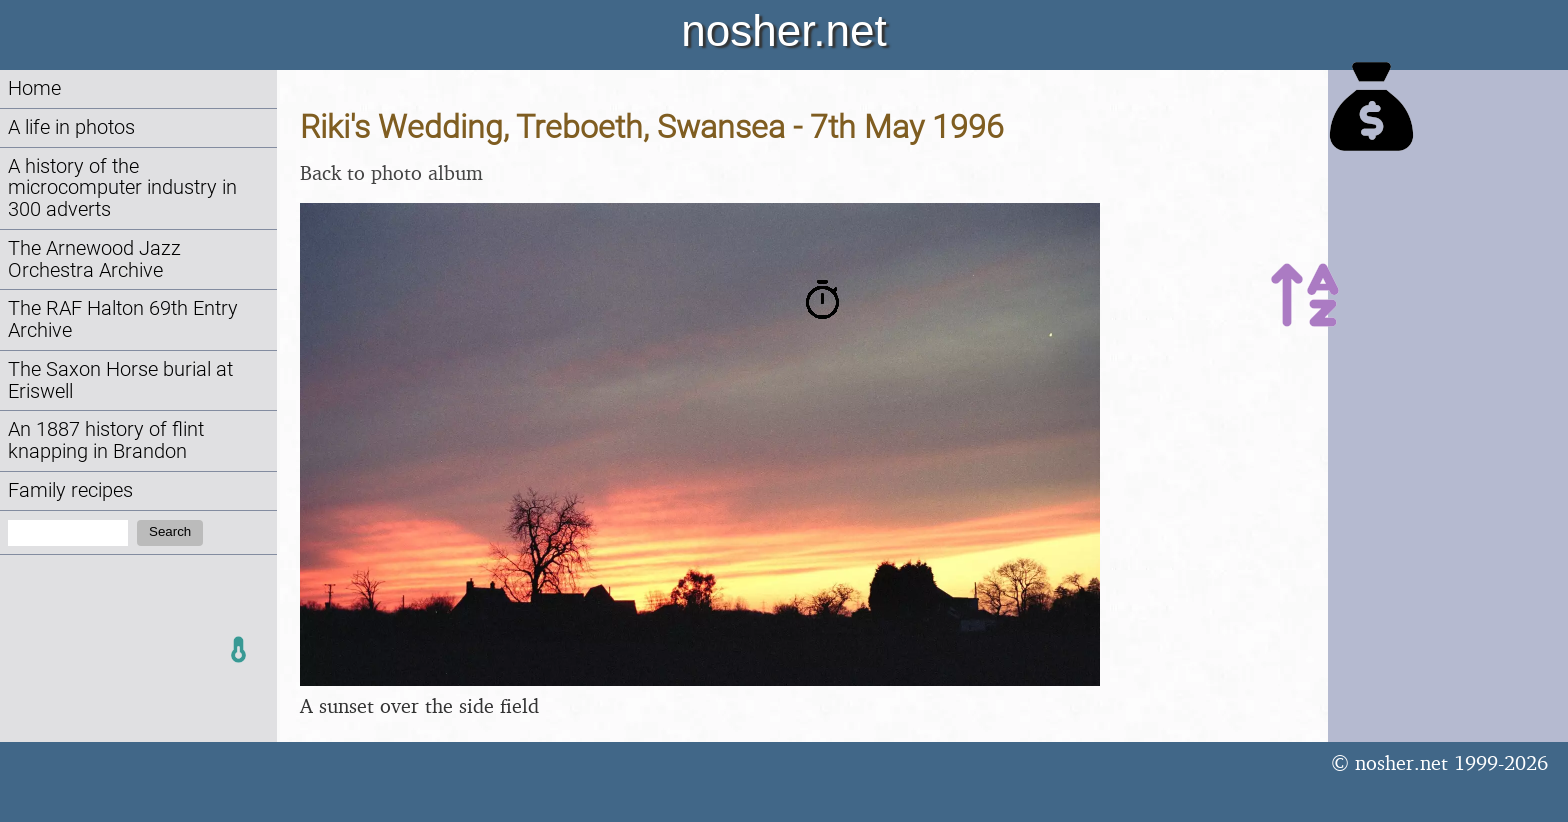 This screenshot has height=822, width=1568. Describe the element at coordinates (1371, 106) in the screenshot. I see `view your earnings or balance` at that location.